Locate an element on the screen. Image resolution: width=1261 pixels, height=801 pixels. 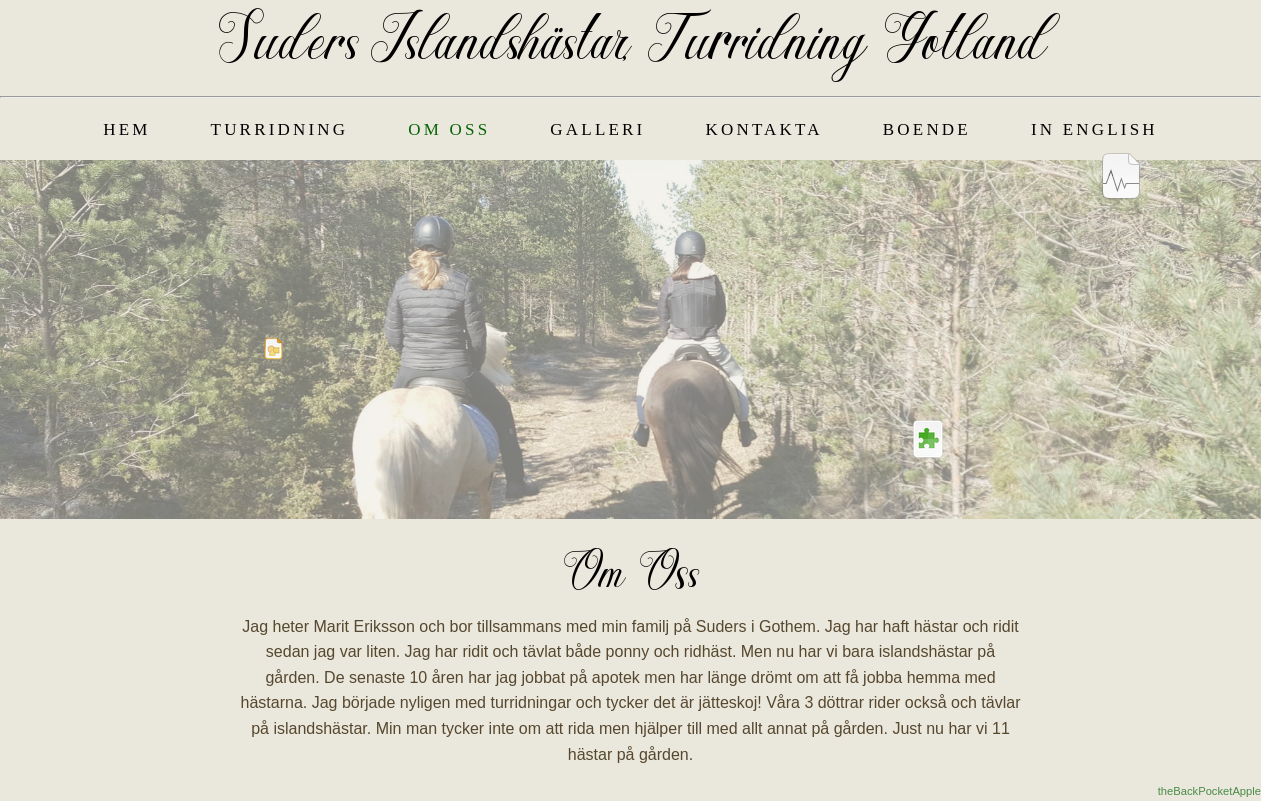
indicates an extension or plugin file type is located at coordinates (928, 439).